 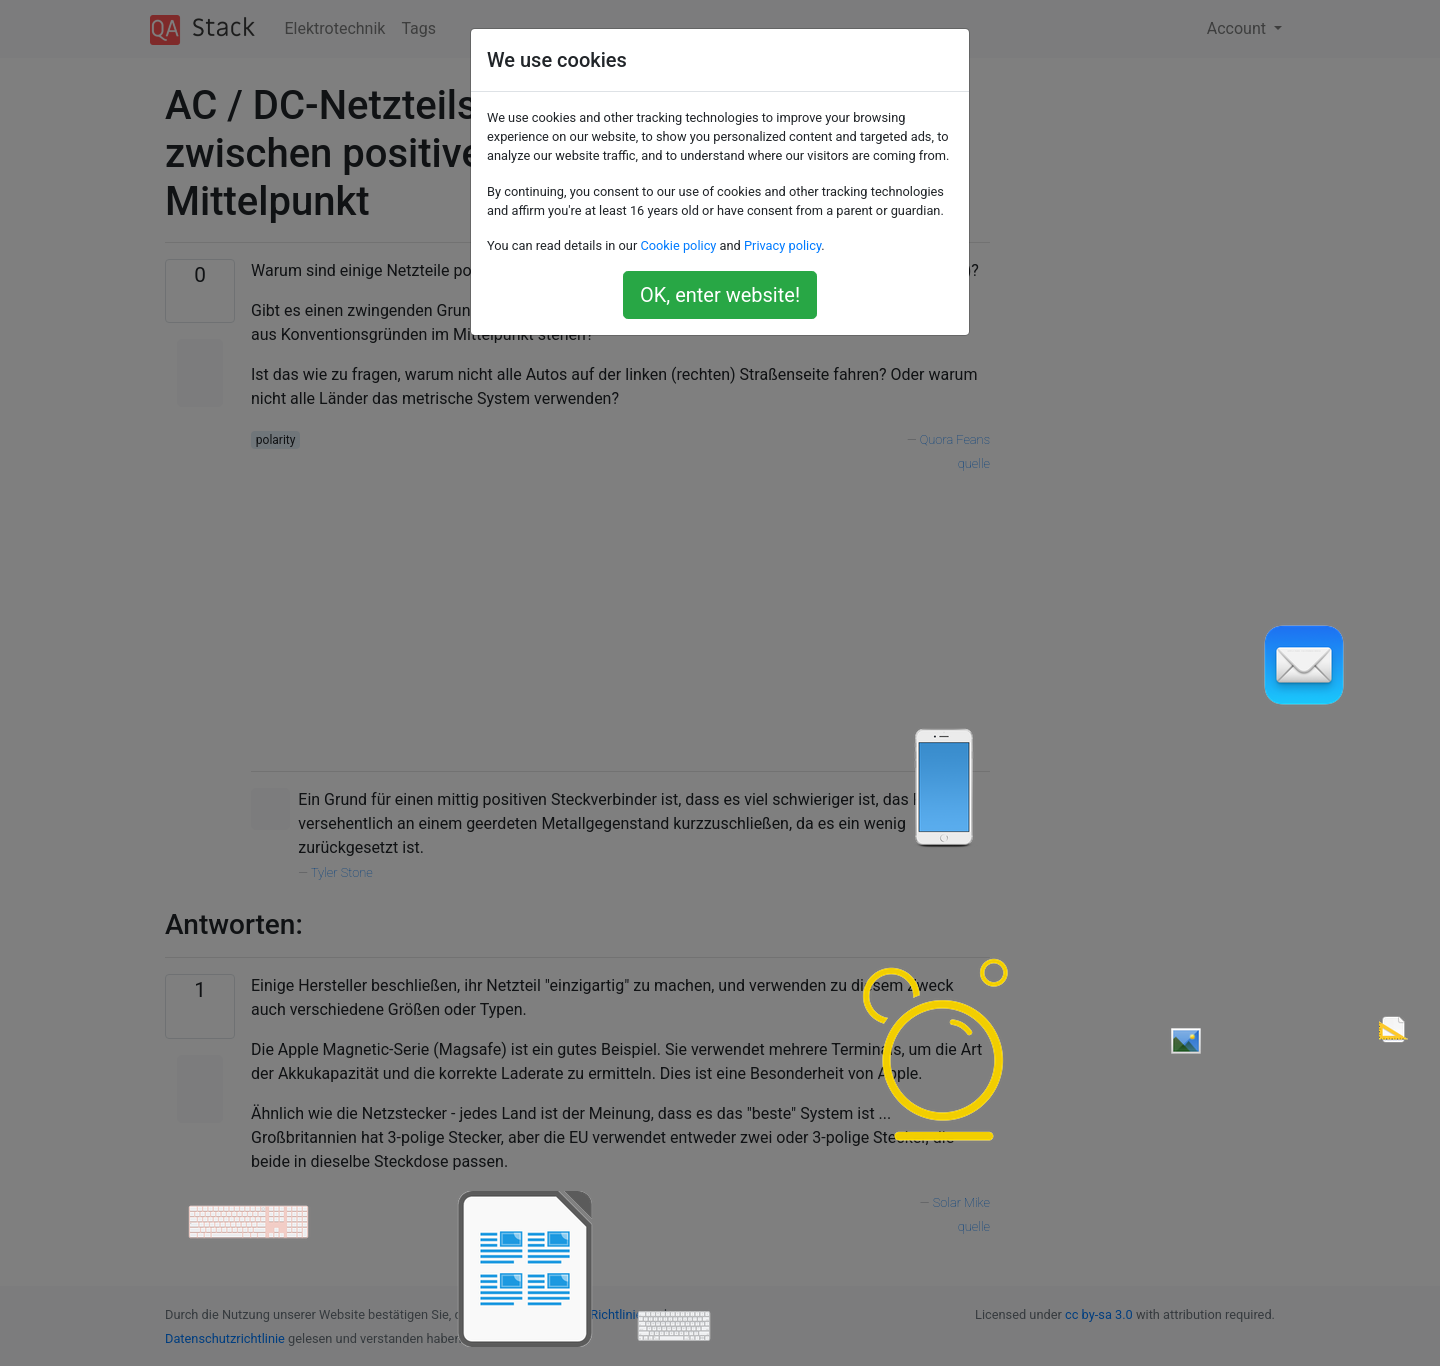 What do you see at coordinates (248, 1221) in the screenshot?
I see `connect a pink bluetooth keyboard` at bounding box center [248, 1221].